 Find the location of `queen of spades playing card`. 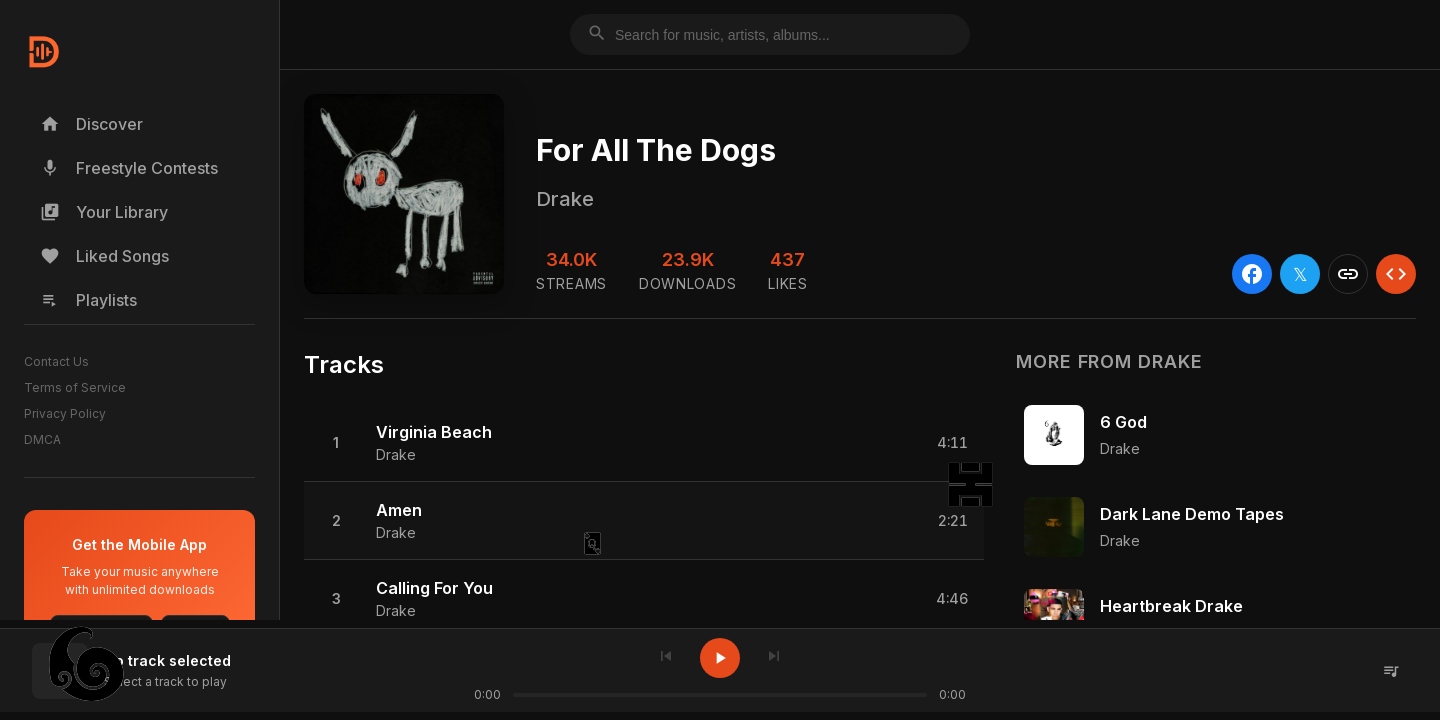

queen of spades playing card is located at coordinates (592, 543).